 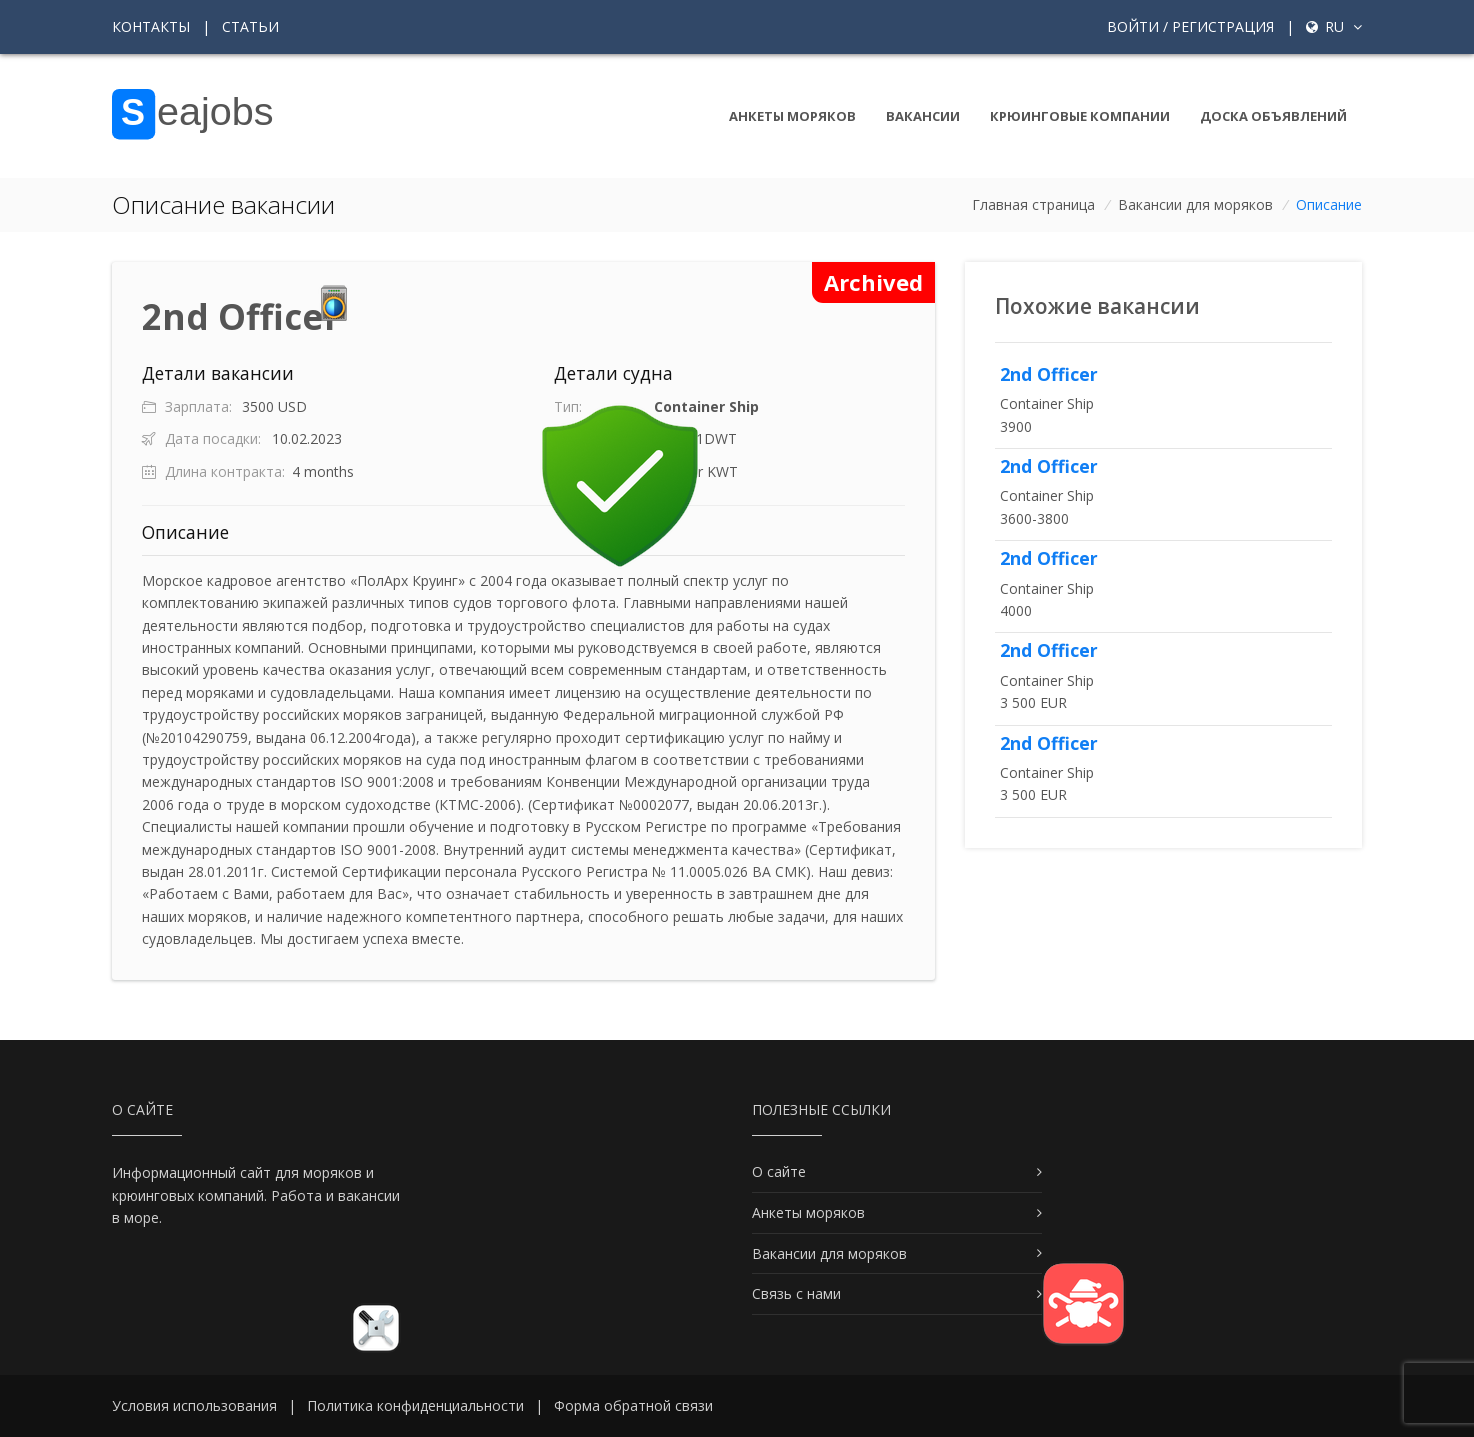 I want to click on open Santa security application, so click(x=1083, y=1303).